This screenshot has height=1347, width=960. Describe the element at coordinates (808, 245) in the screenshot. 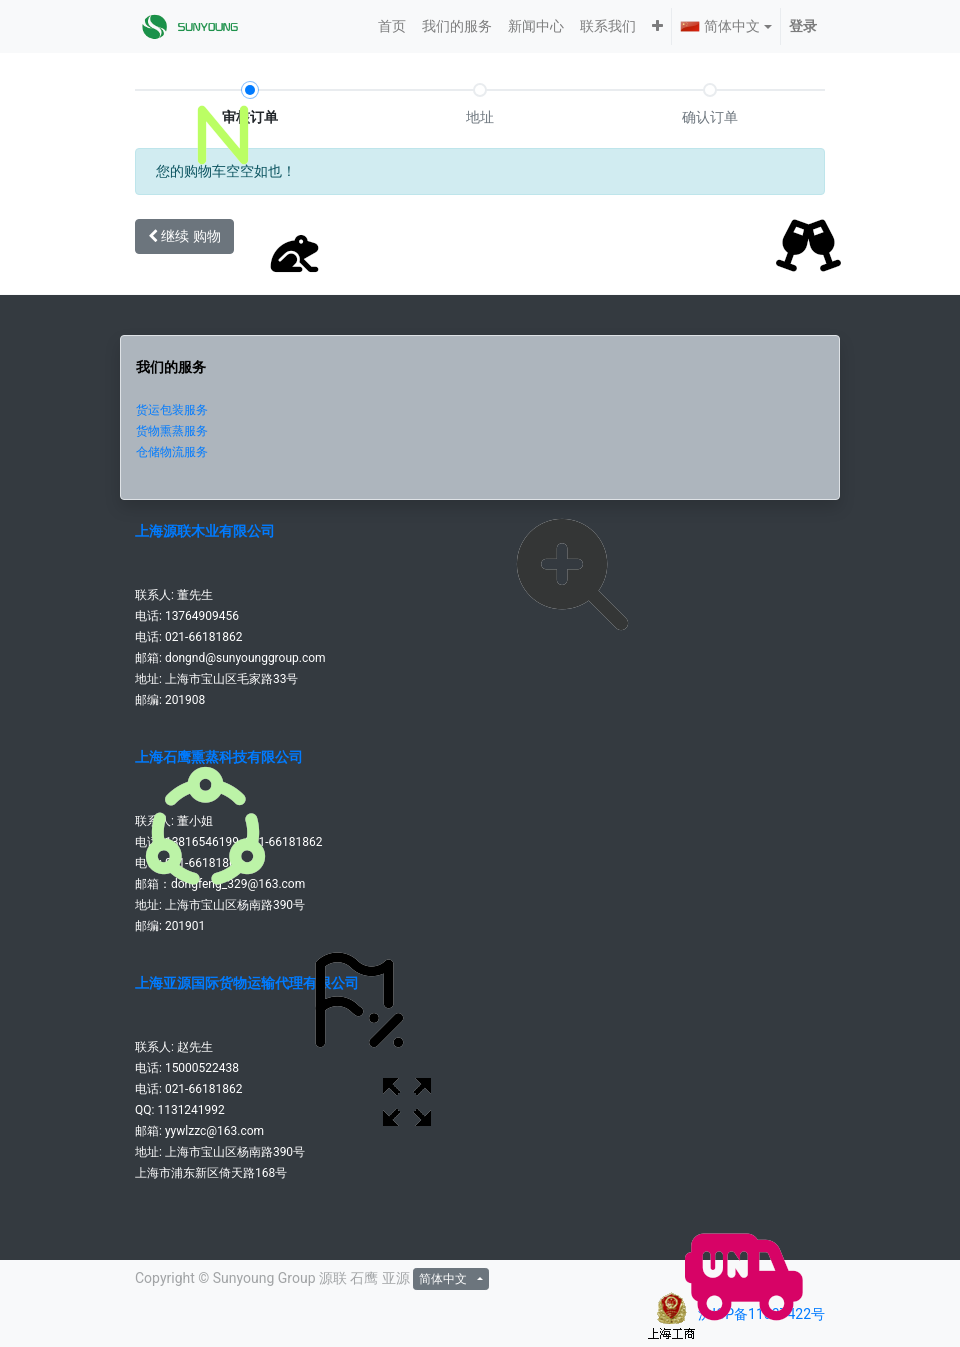

I see `celebrate an achievement or milestone` at that location.